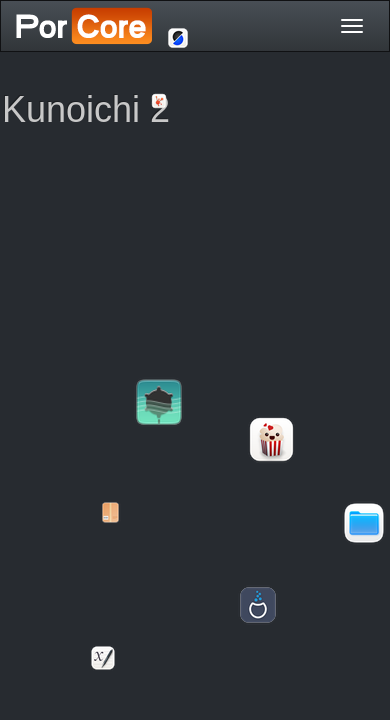 This screenshot has height=720, width=390. I want to click on open Xournal++ note-taking app, so click(103, 658).